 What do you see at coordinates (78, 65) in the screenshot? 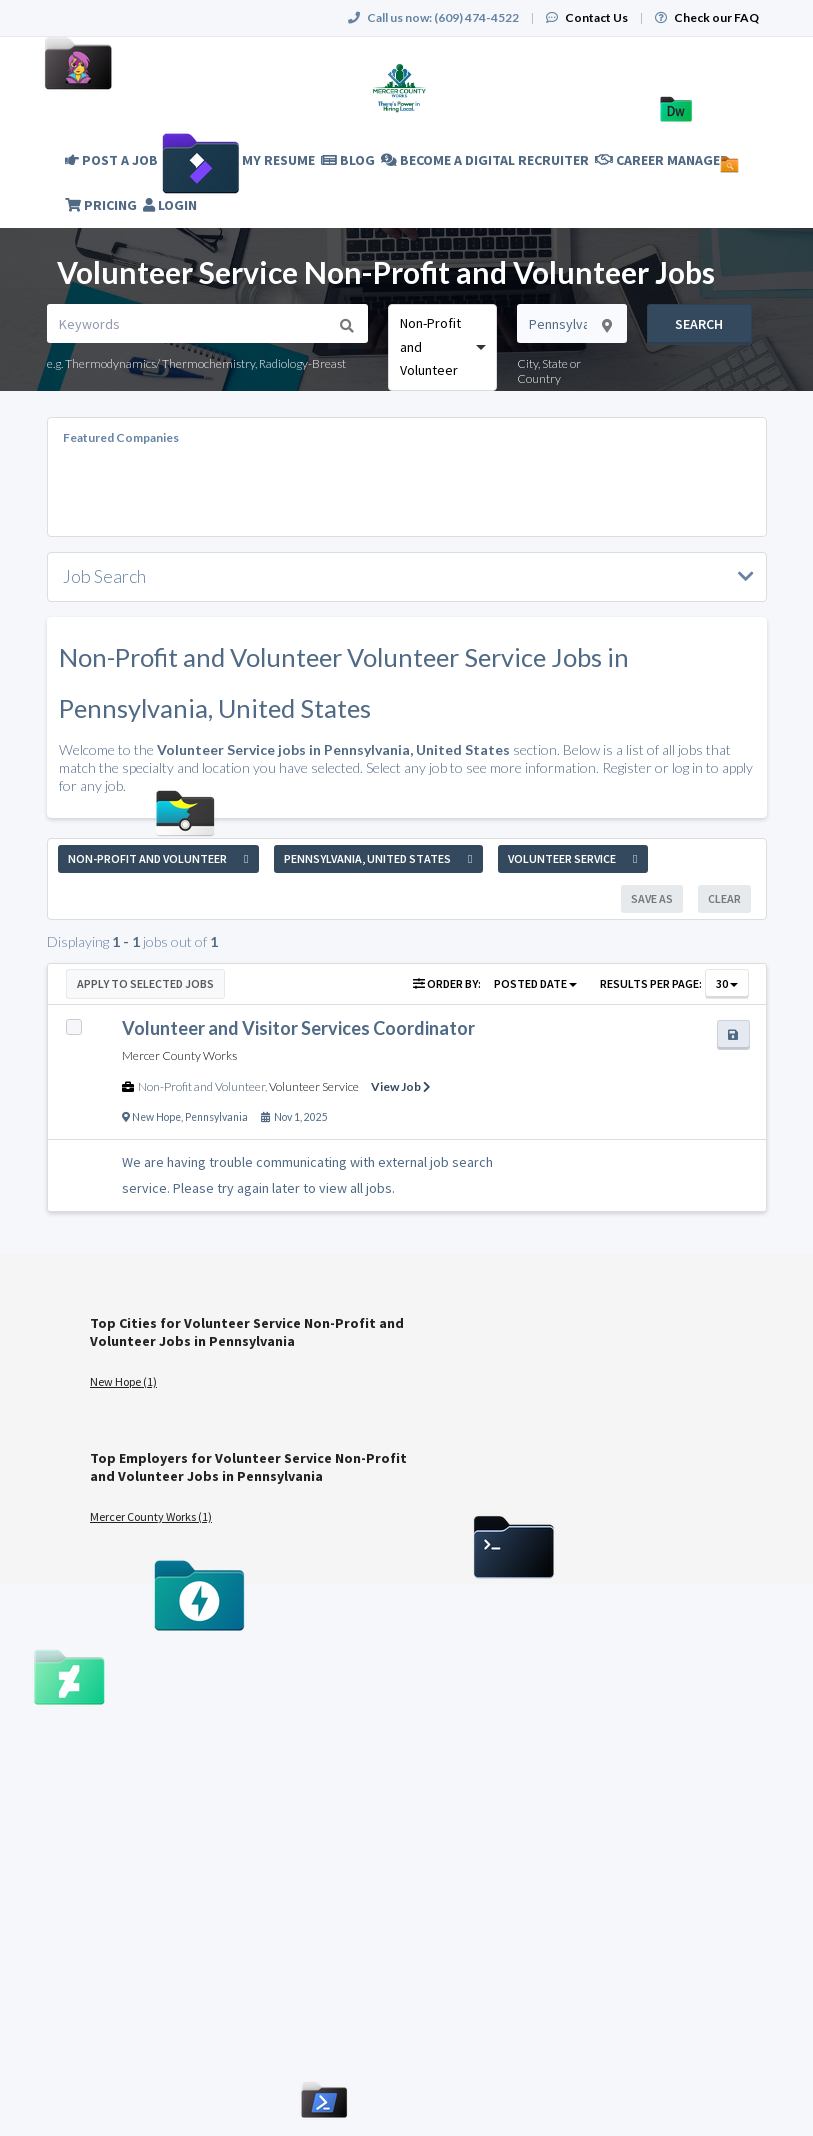
I see `folder containing emoji or emoticon files` at bounding box center [78, 65].